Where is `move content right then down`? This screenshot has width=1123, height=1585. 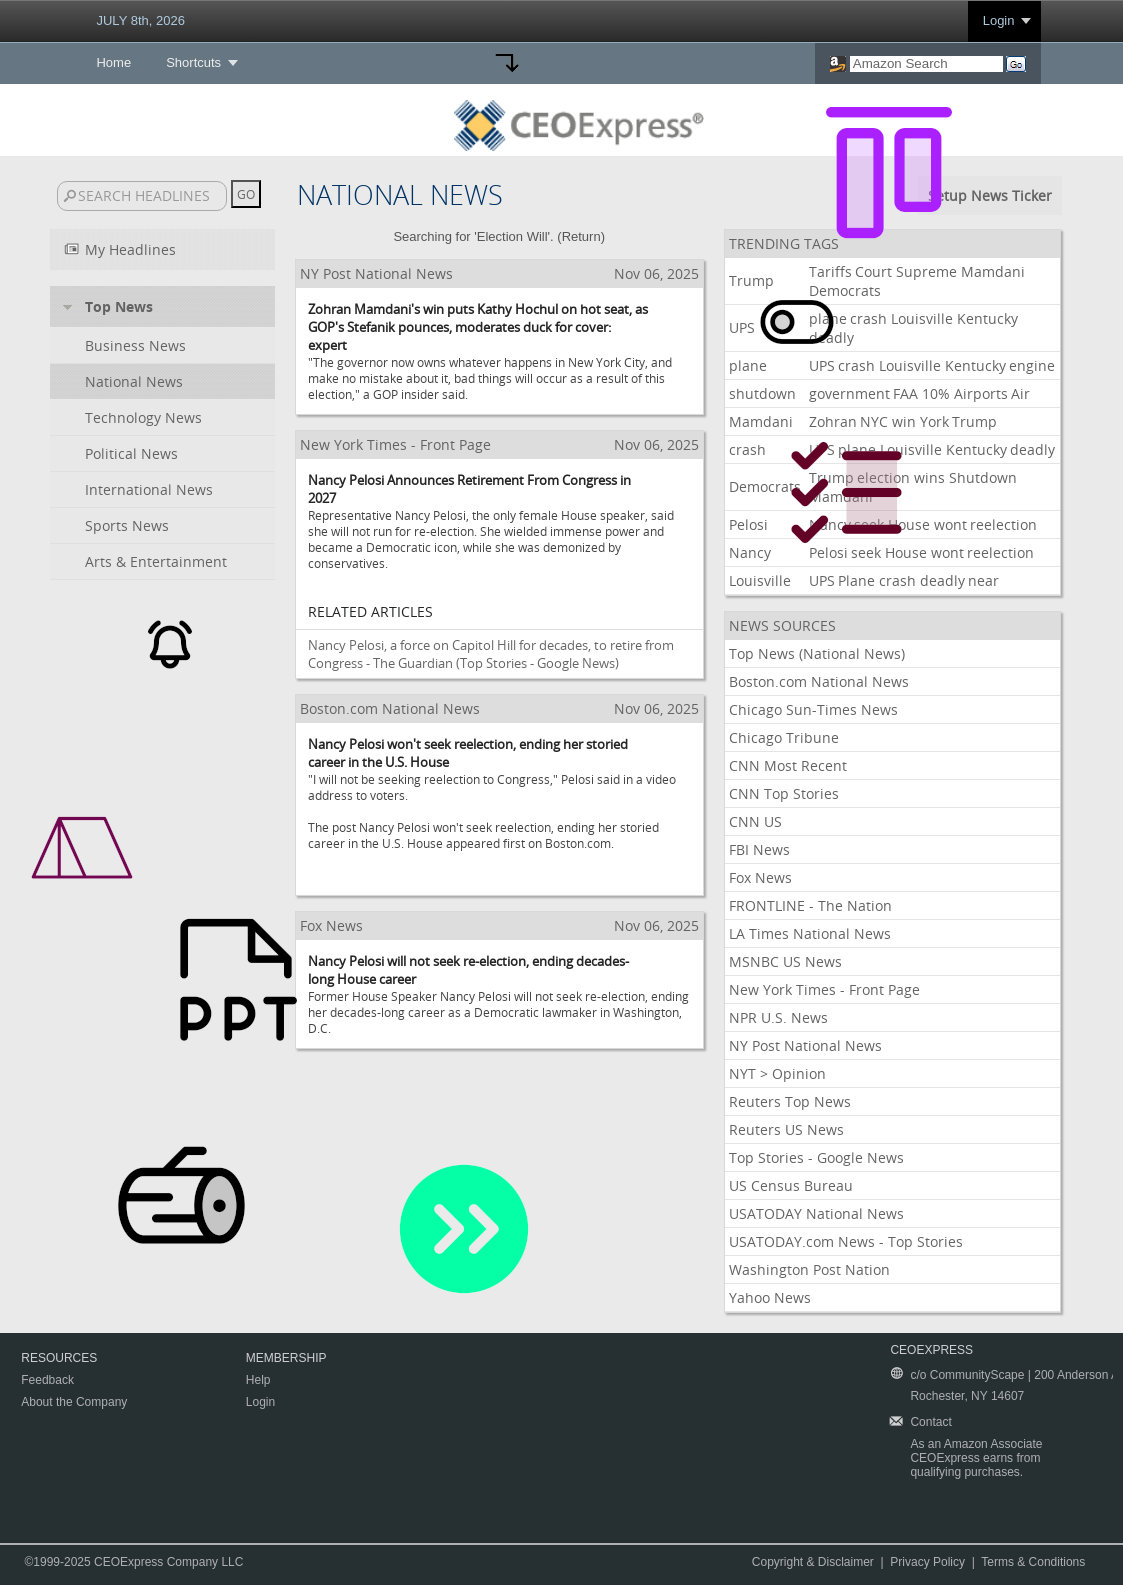
move content right then down is located at coordinates (507, 62).